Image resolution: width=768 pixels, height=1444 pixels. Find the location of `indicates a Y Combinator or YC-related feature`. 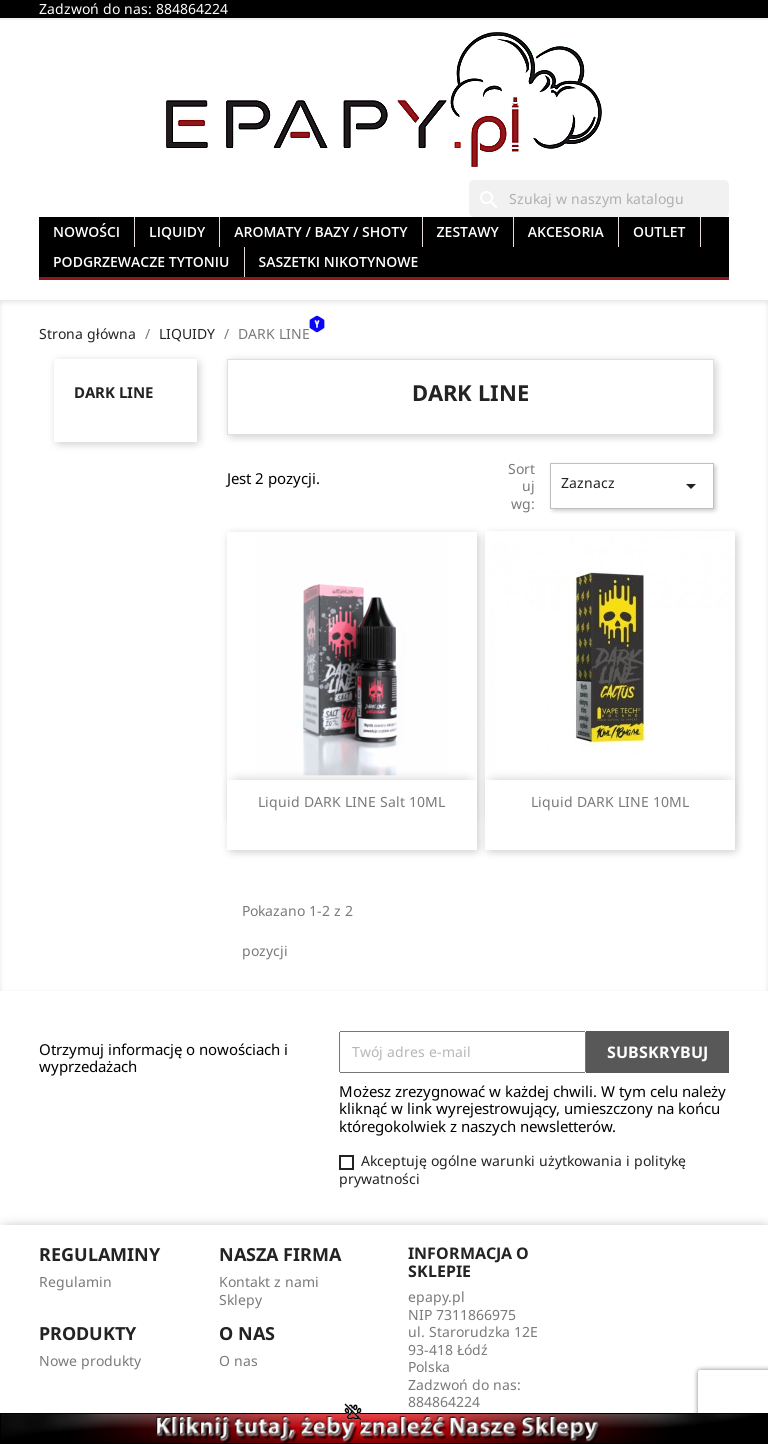

indicates a Y Combinator or YC-related feature is located at coordinates (317, 324).